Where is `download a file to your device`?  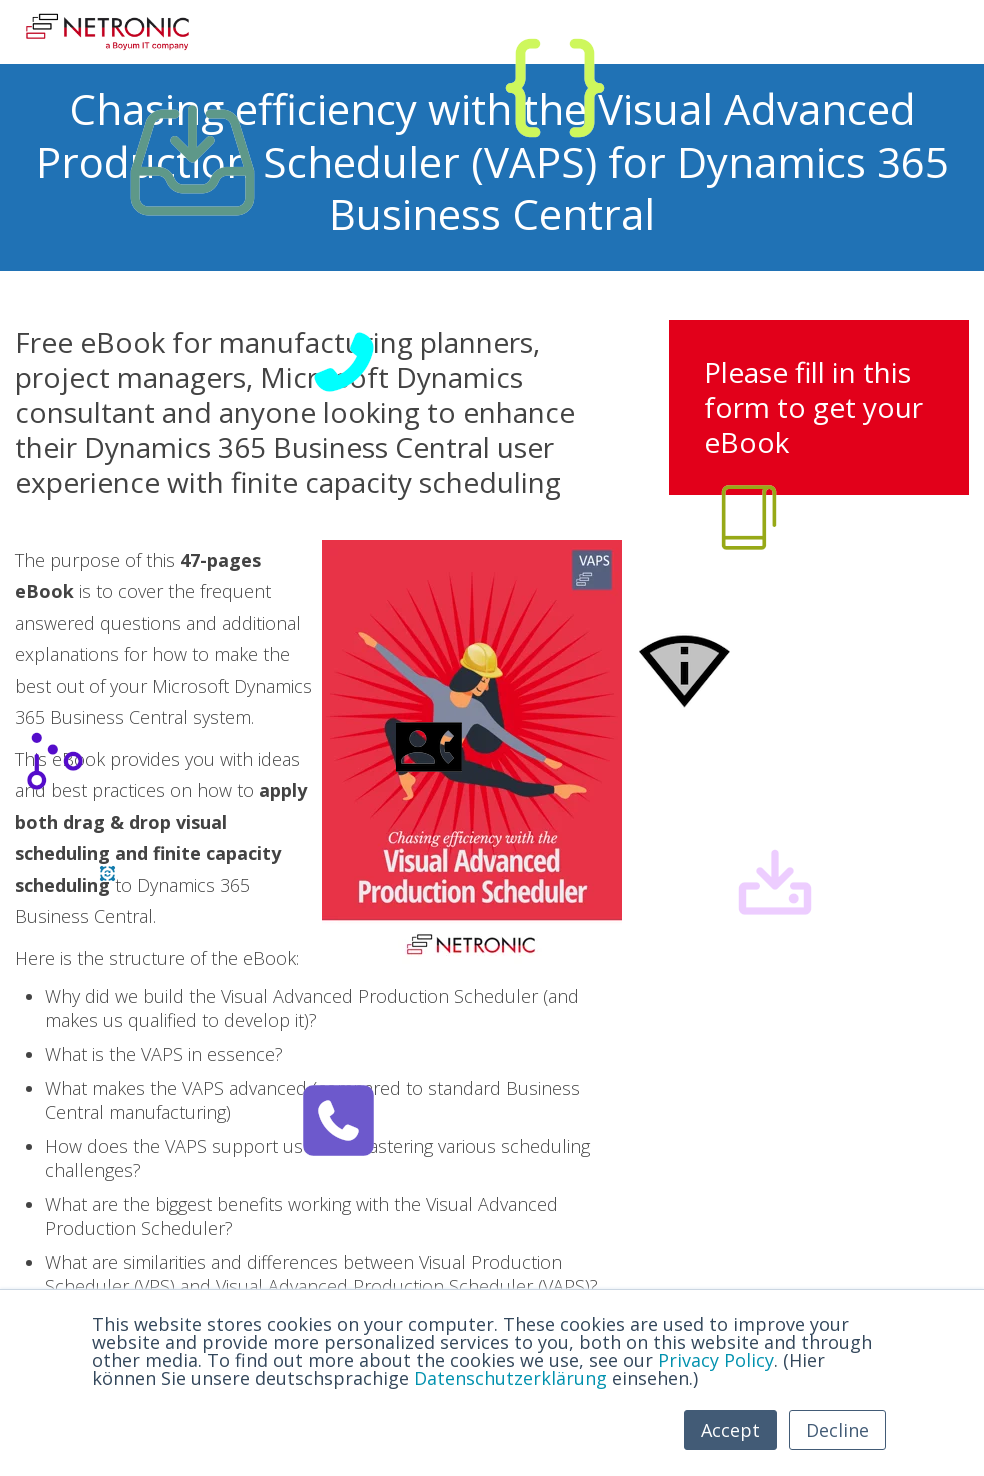 download a file to your device is located at coordinates (775, 886).